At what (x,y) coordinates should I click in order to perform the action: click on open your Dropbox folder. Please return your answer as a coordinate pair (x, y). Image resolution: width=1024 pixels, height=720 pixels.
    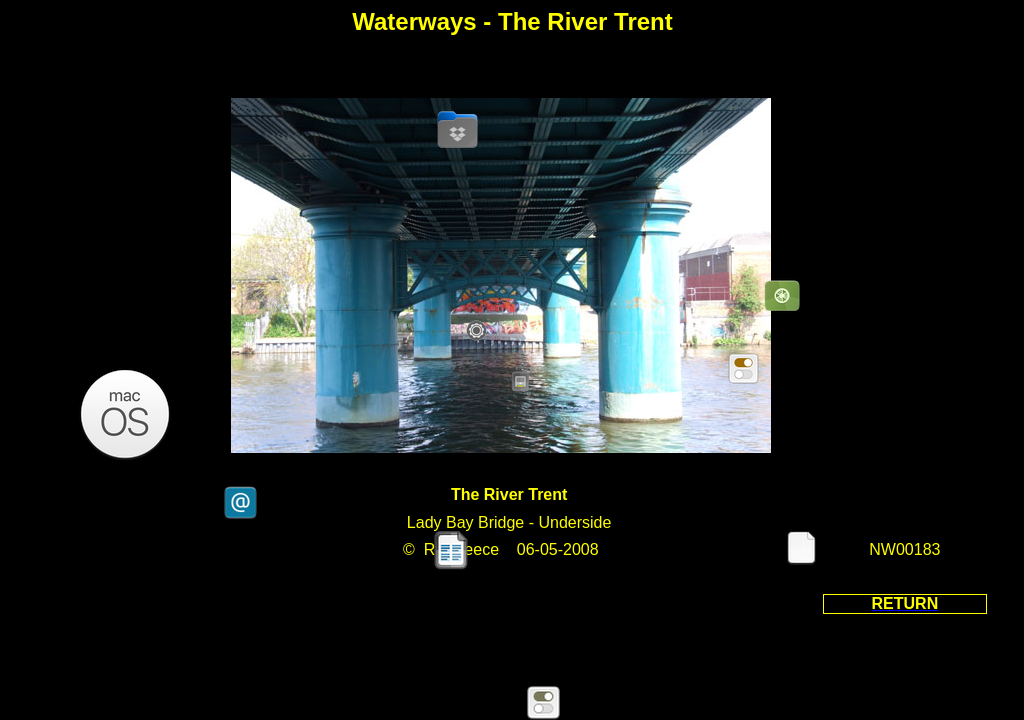
    Looking at the image, I should click on (457, 129).